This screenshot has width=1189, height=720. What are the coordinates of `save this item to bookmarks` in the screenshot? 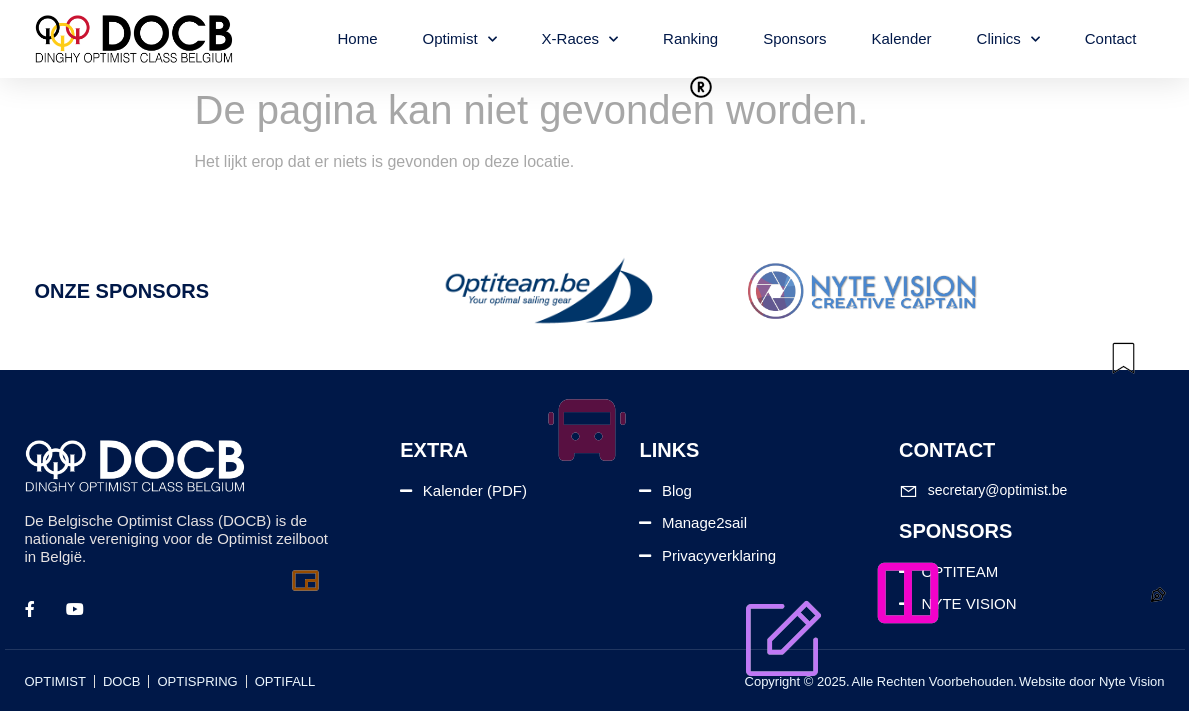 It's located at (1123, 357).